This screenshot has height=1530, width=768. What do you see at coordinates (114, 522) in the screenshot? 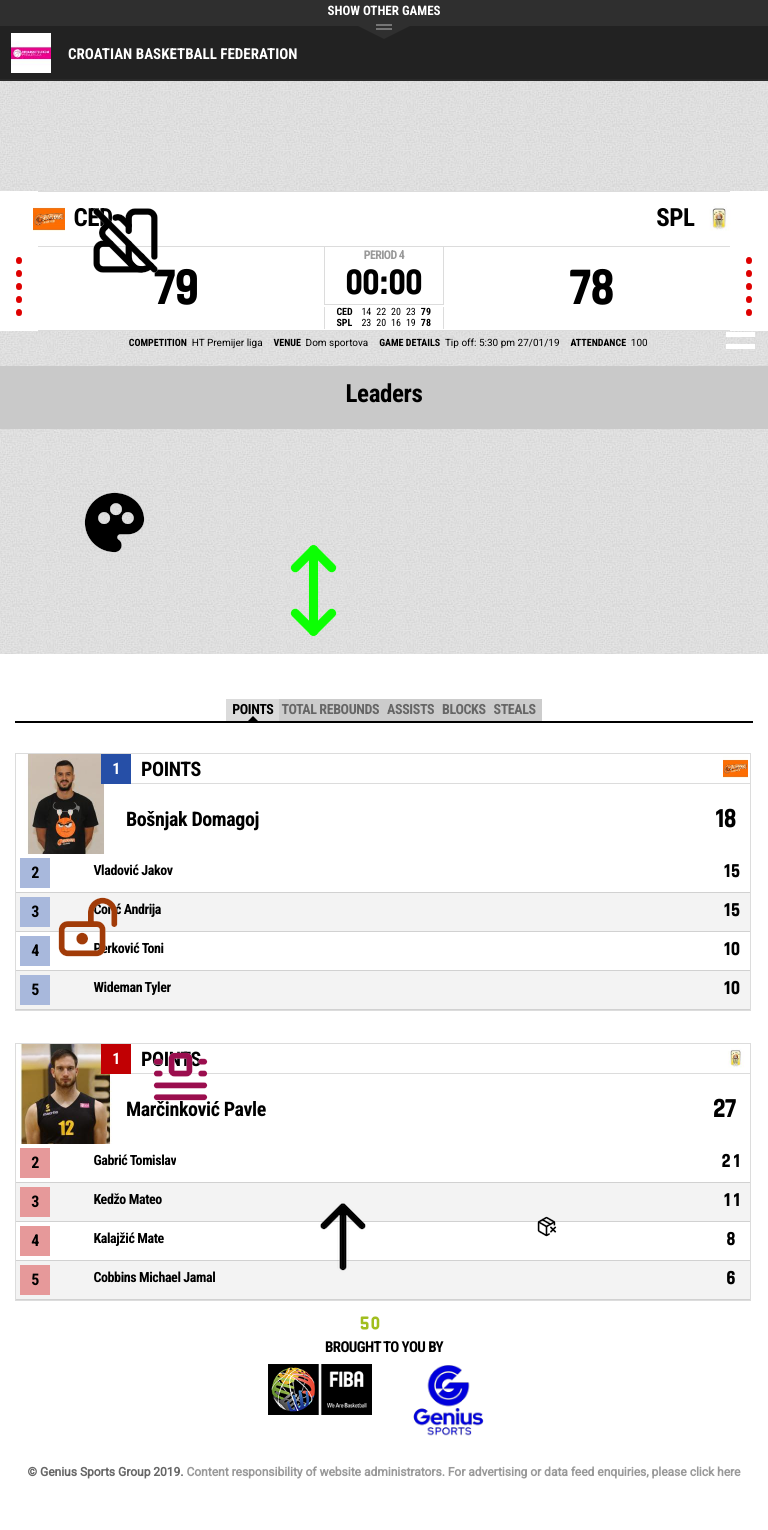
I see `open color or theme customization options` at bounding box center [114, 522].